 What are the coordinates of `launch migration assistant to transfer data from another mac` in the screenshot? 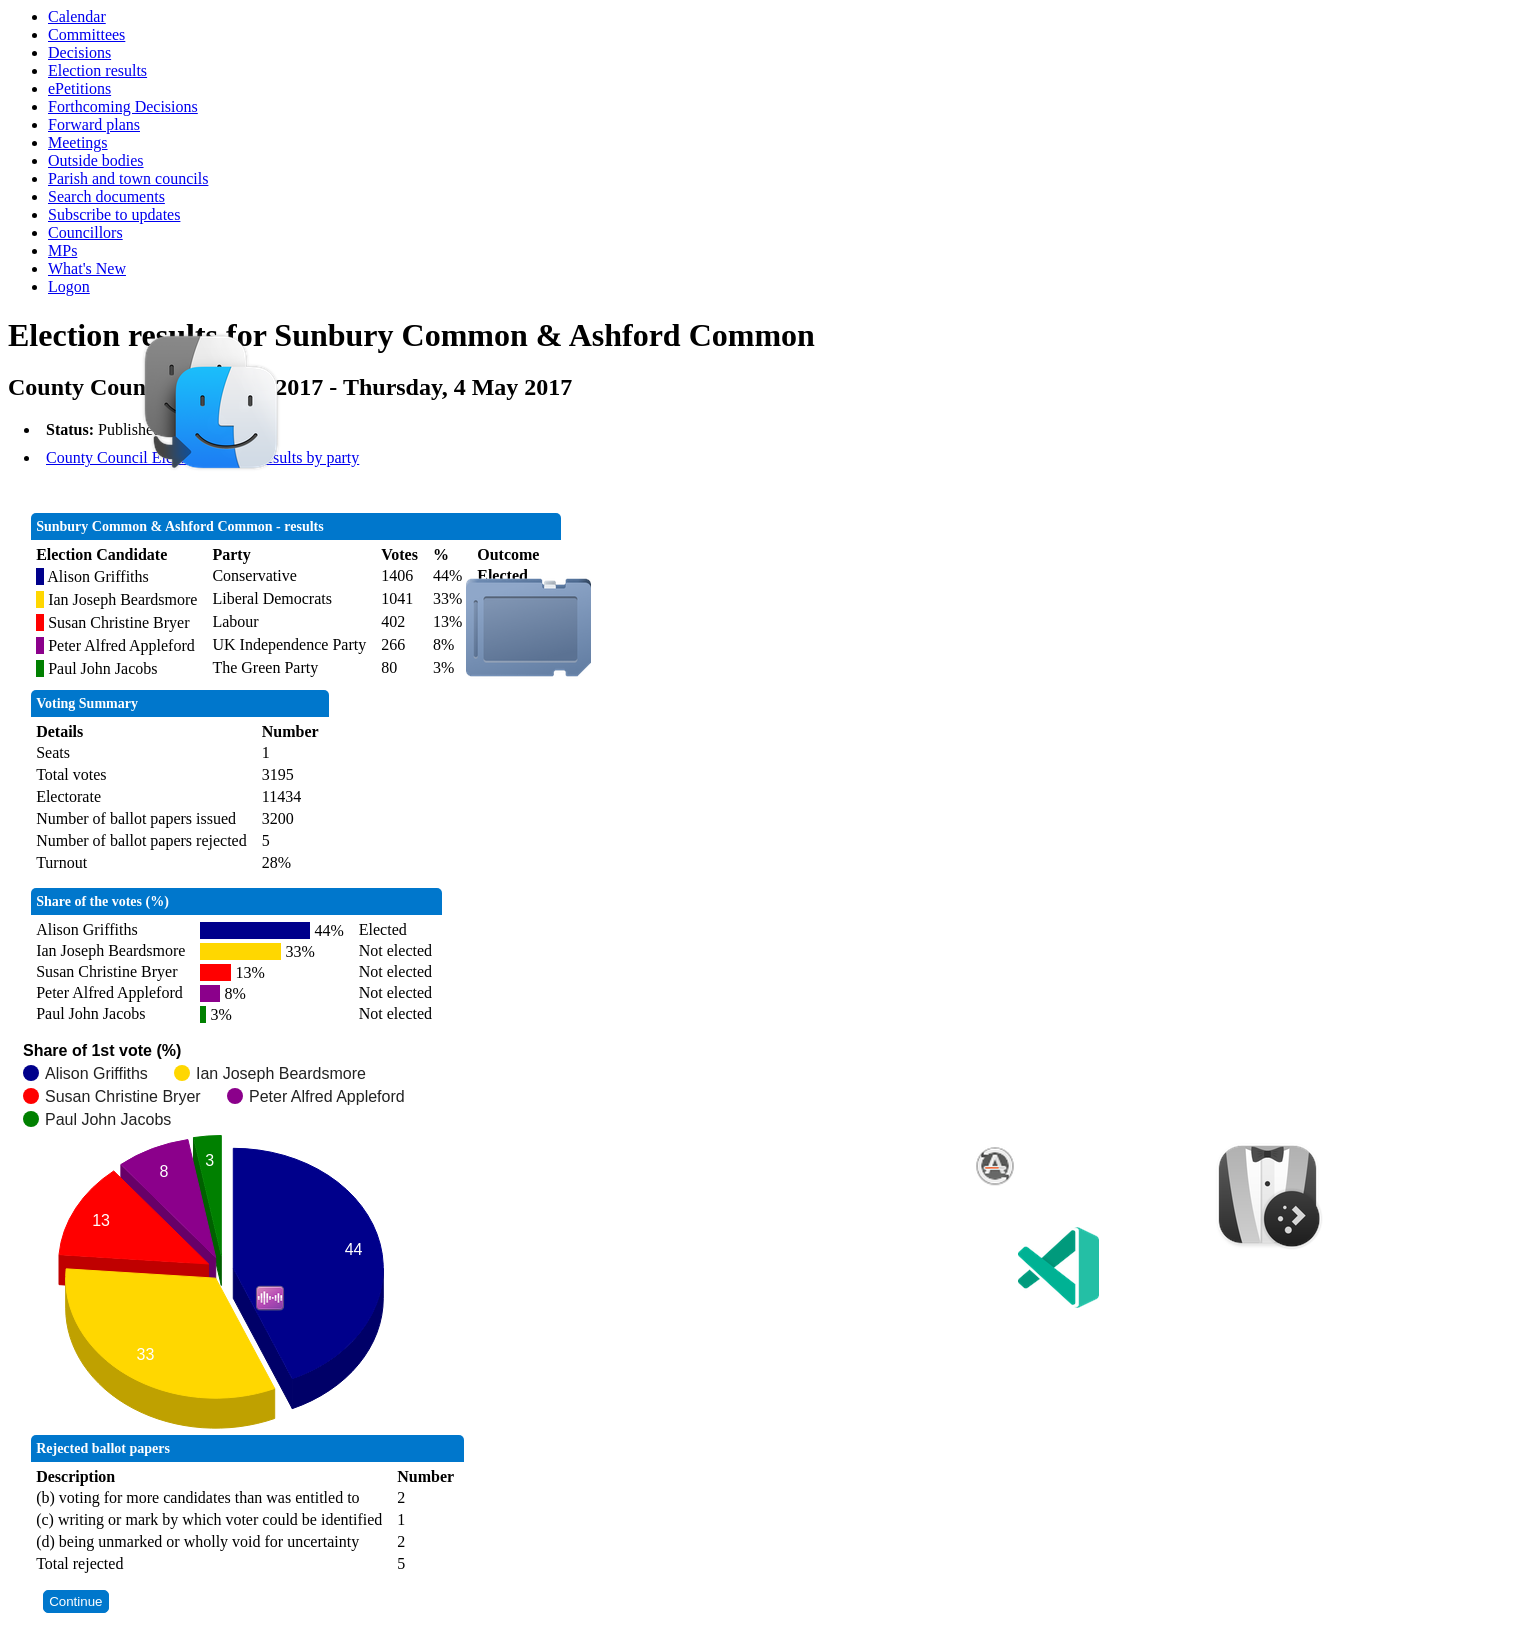 It's located at (211, 402).